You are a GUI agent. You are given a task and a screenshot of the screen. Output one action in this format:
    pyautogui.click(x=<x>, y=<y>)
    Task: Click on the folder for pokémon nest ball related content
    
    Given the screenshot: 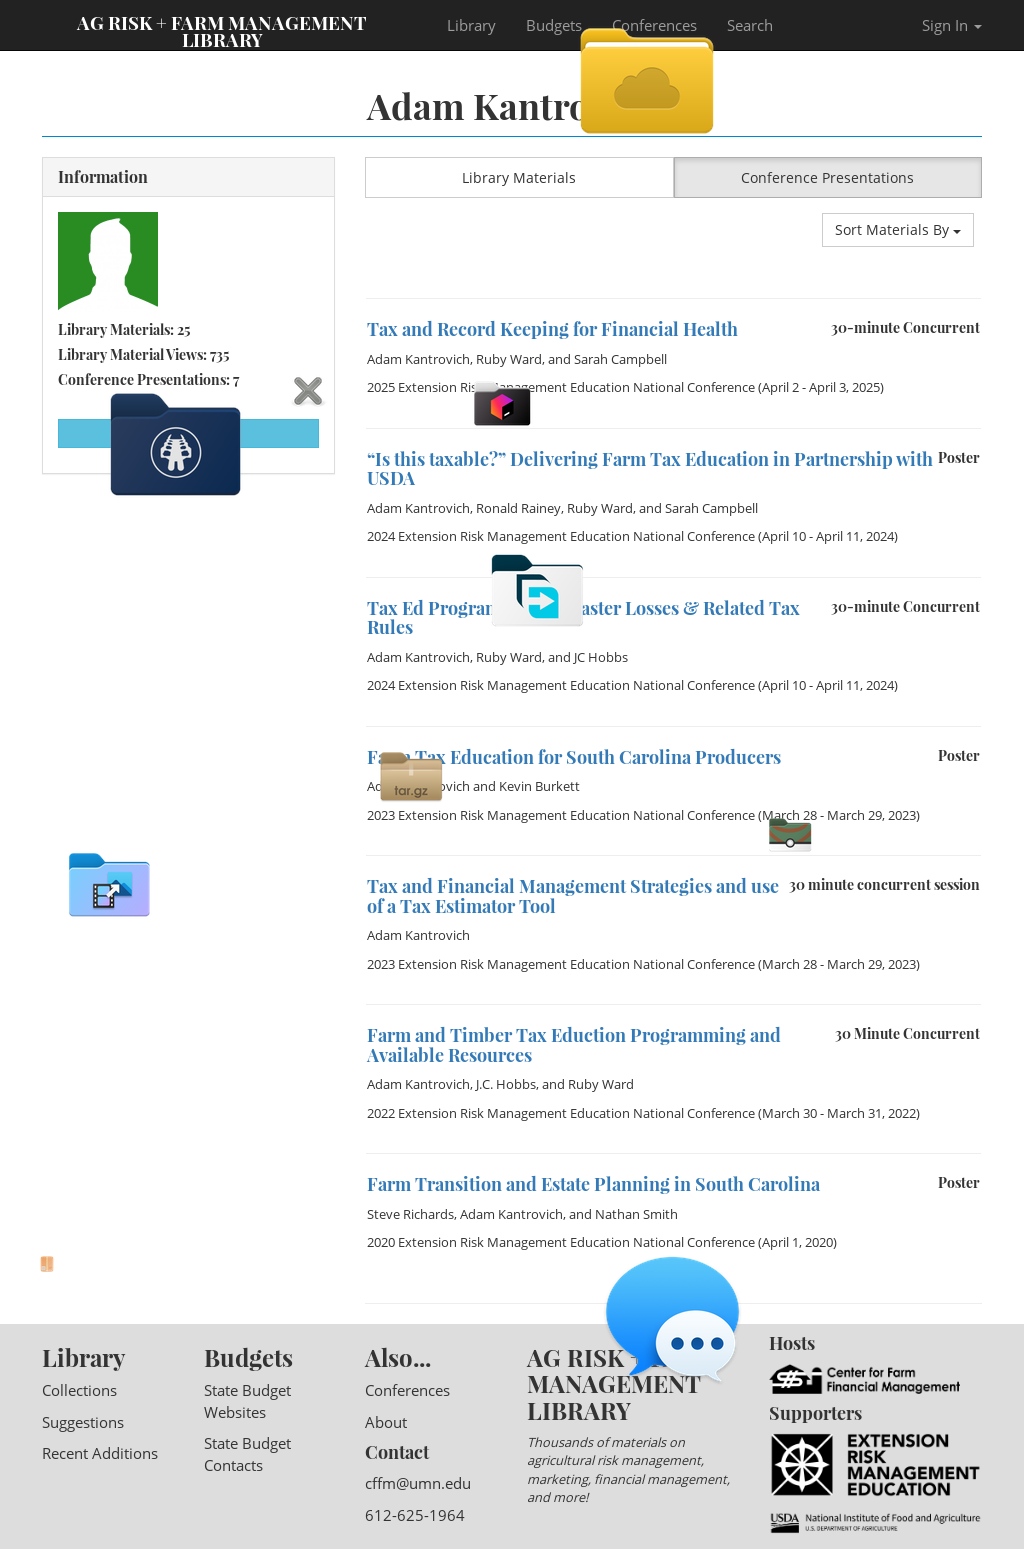 What is the action you would take?
    pyautogui.click(x=790, y=836)
    